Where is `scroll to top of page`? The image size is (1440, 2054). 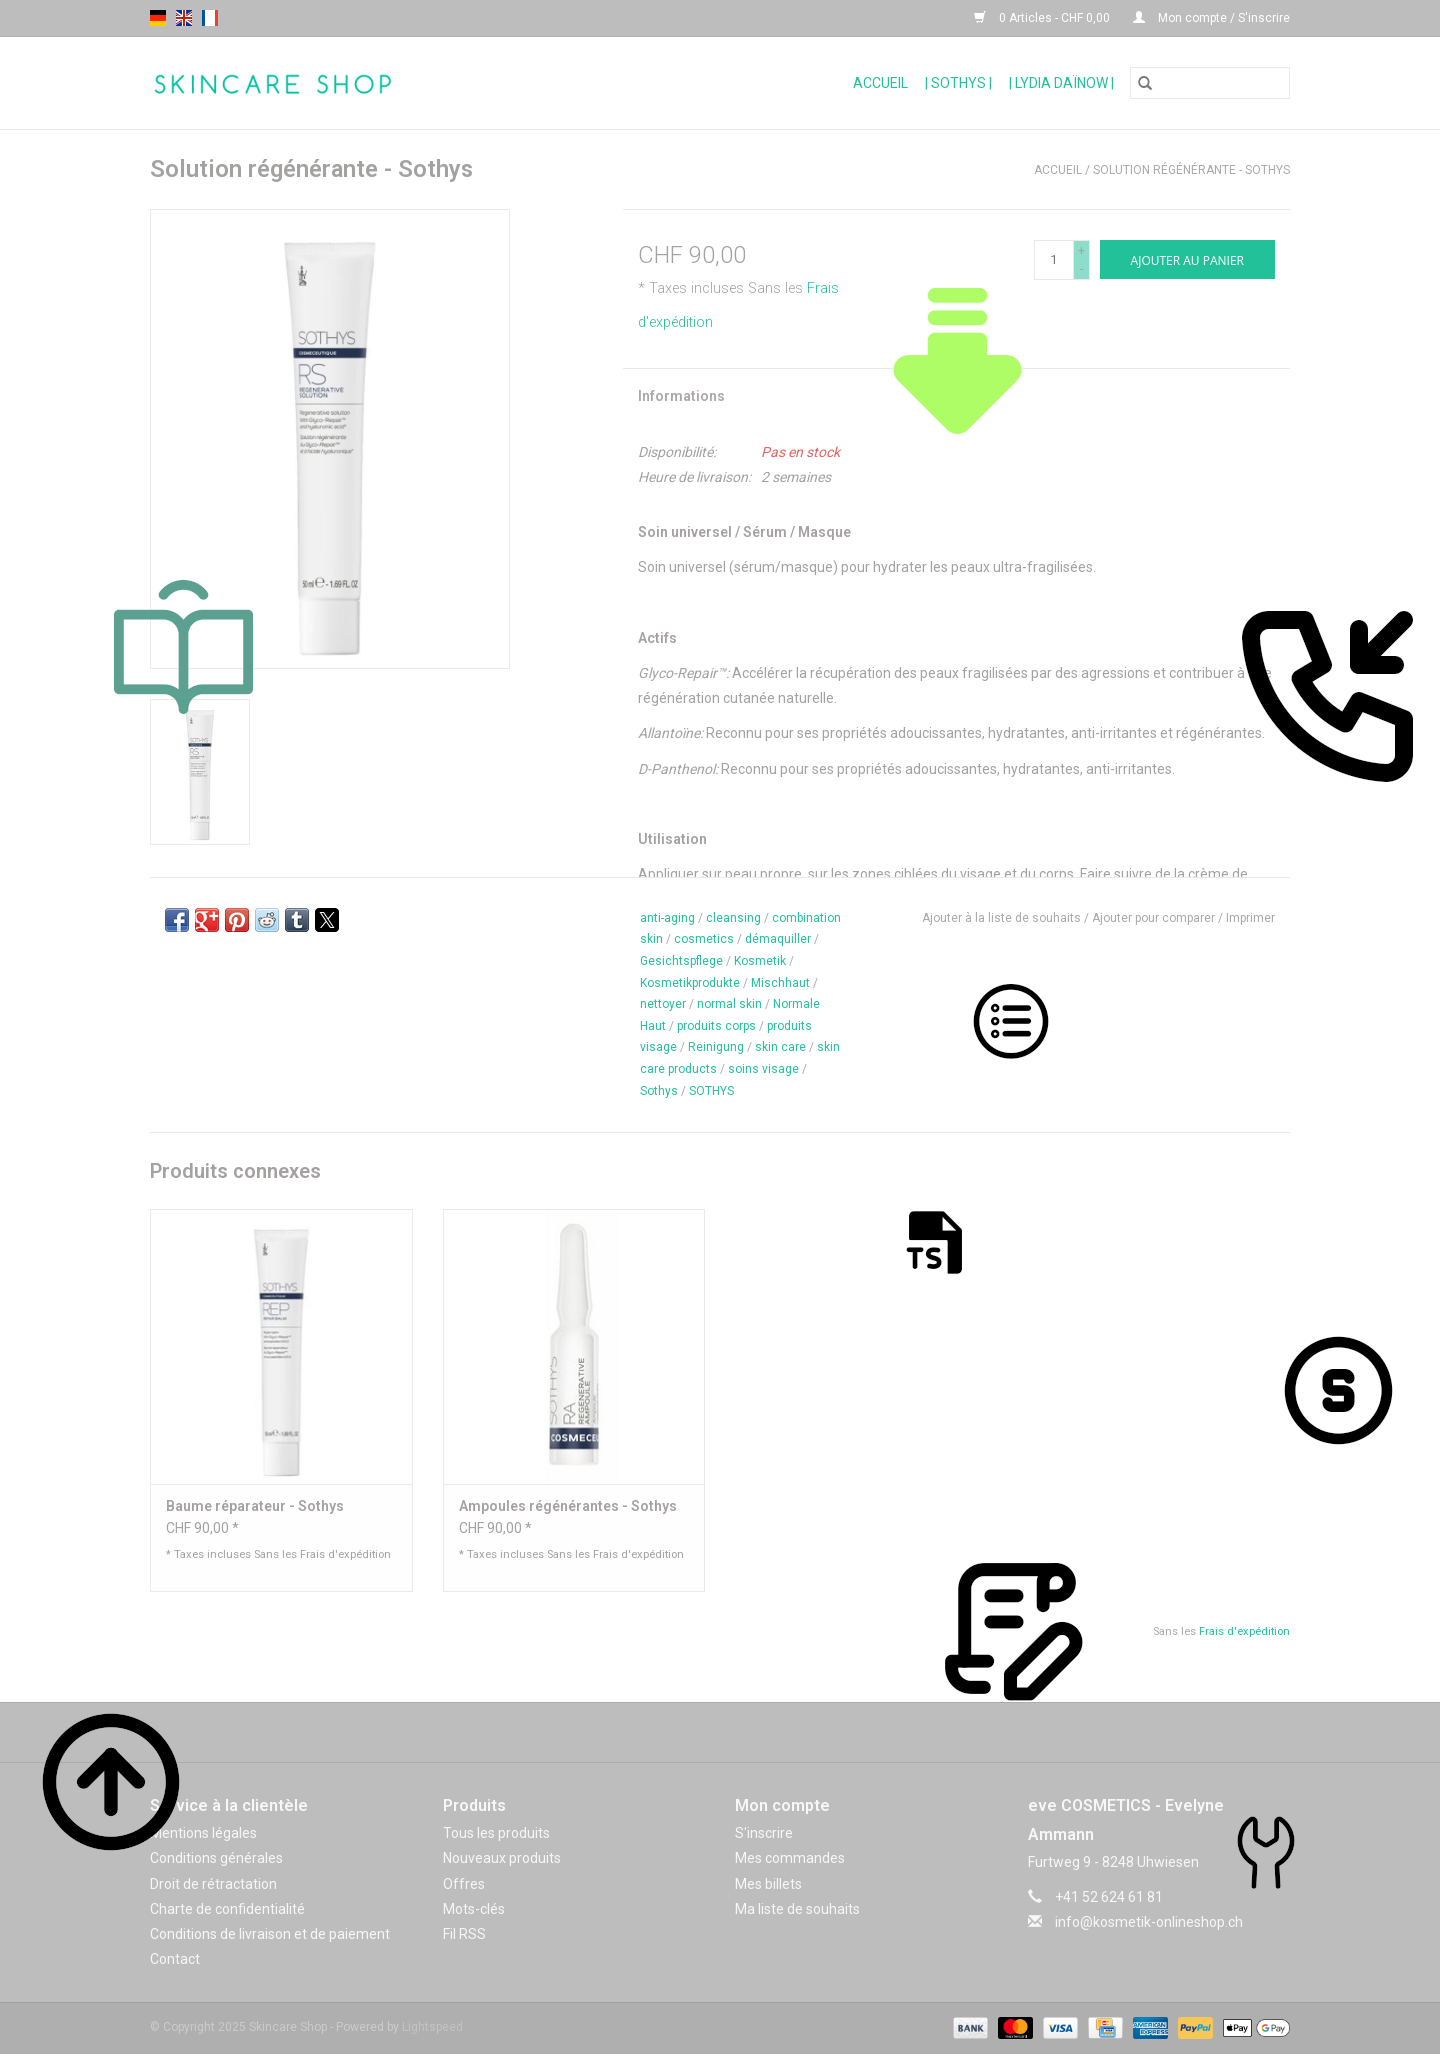
scroll to top of page is located at coordinates (111, 1782).